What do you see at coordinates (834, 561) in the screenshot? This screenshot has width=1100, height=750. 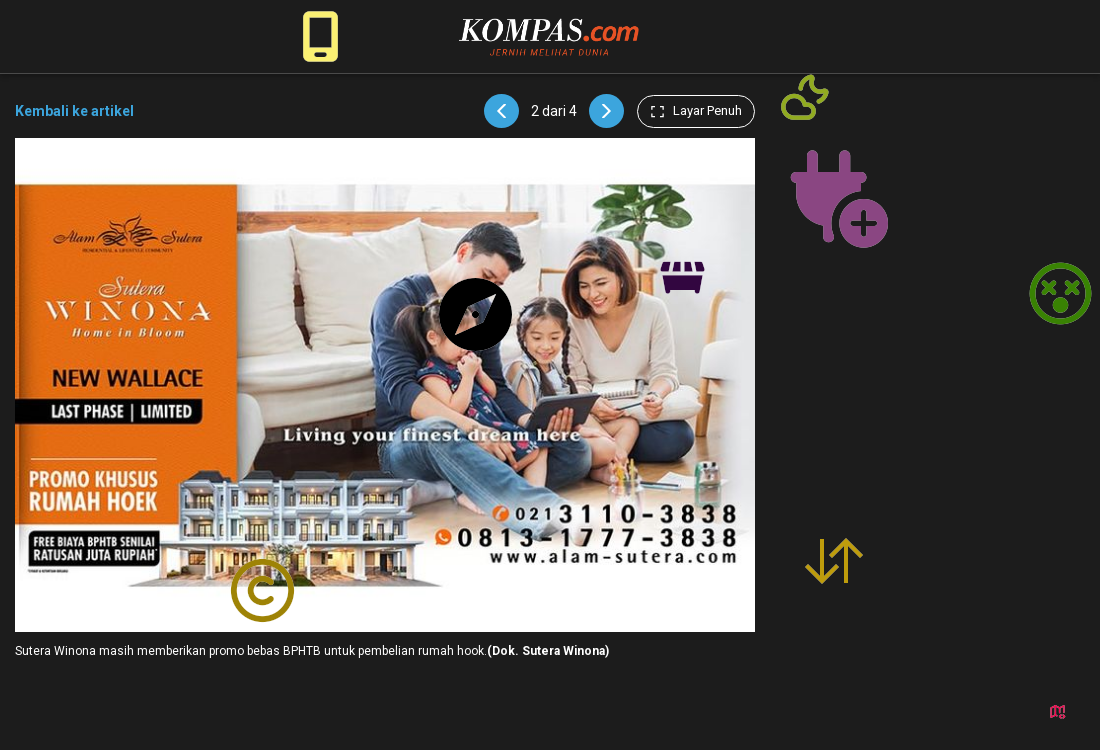 I see `swap or reorder items vertically` at bounding box center [834, 561].